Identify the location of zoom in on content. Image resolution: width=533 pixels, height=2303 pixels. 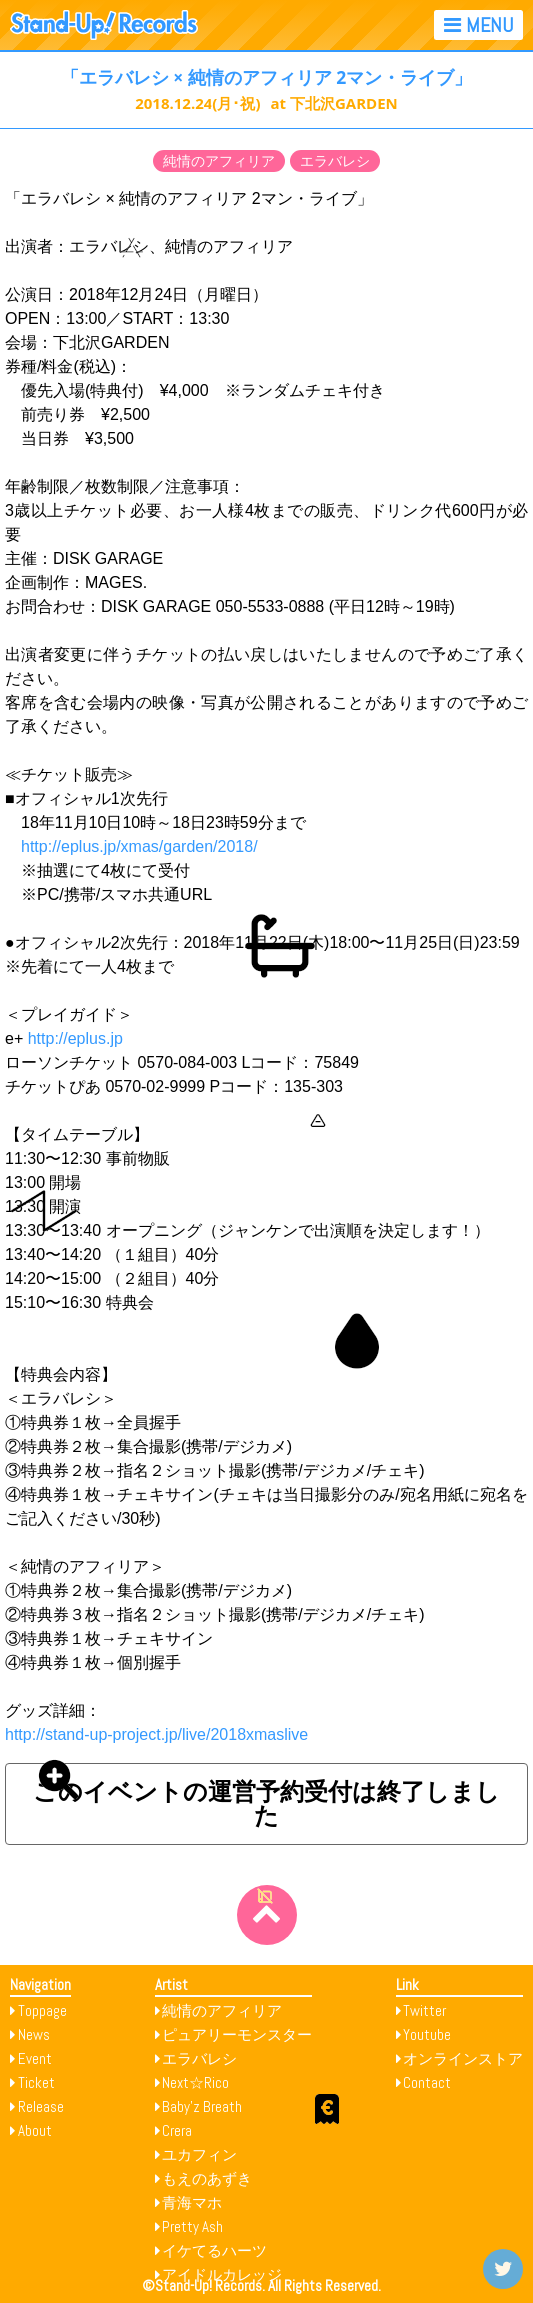
(58, 1779).